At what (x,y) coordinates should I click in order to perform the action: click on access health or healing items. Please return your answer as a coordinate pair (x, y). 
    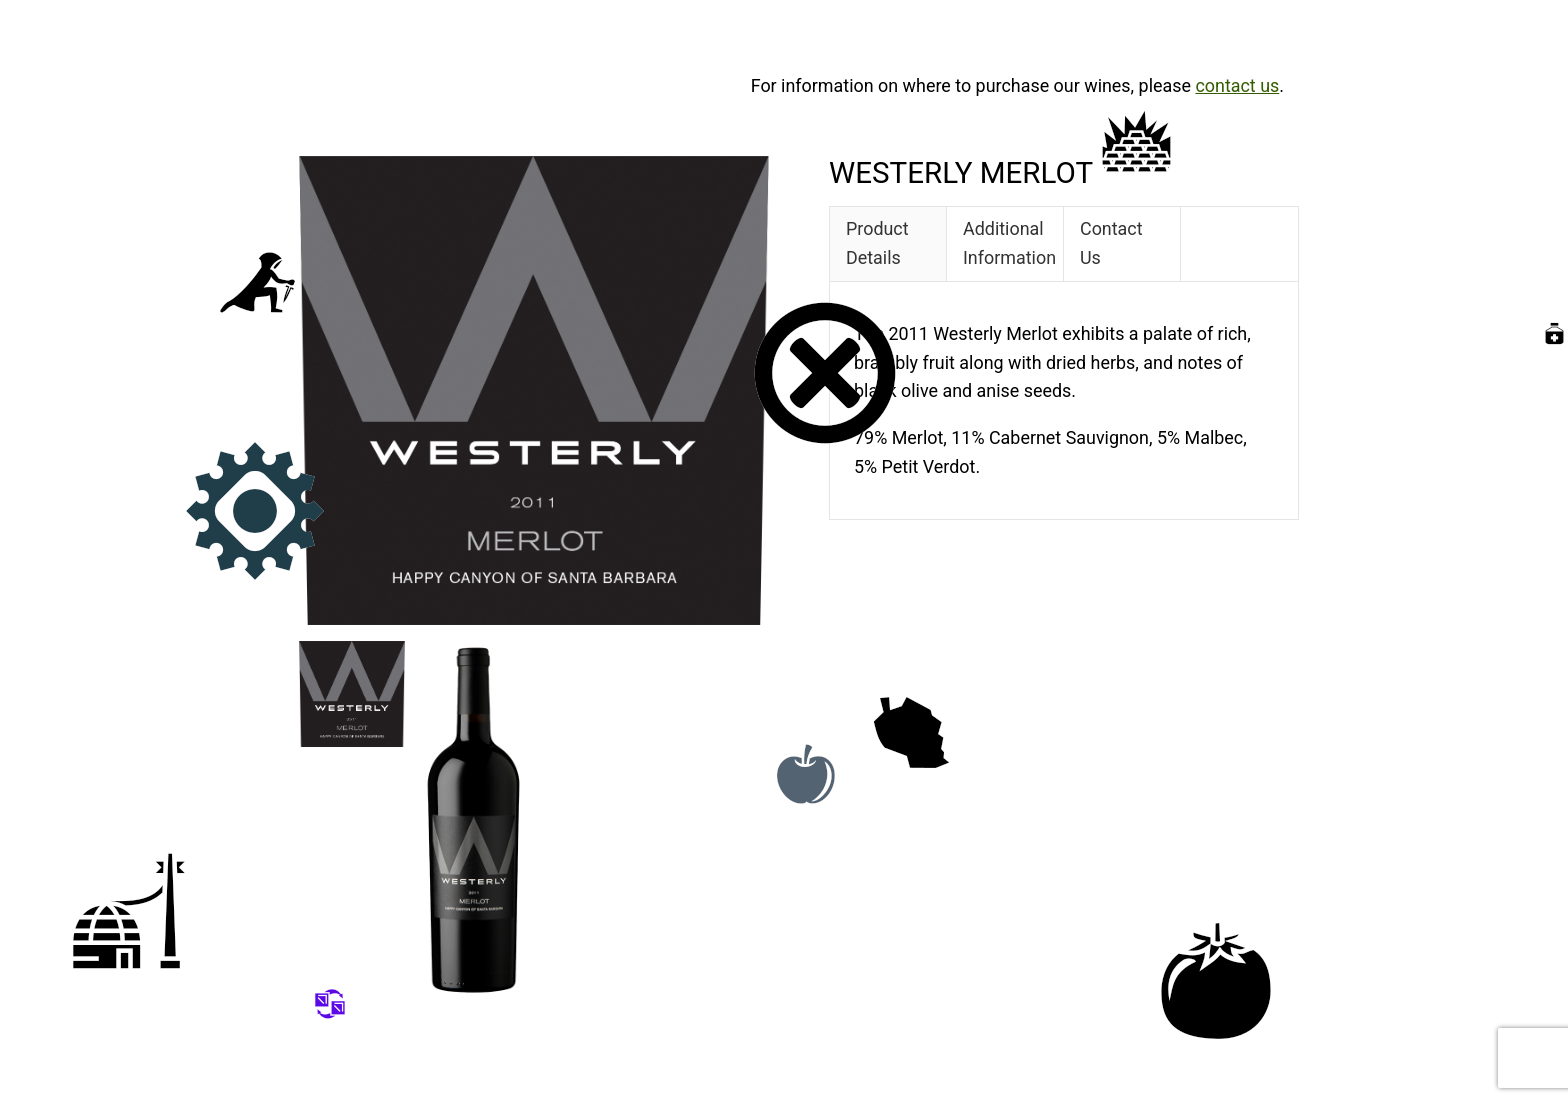
    Looking at the image, I should click on (1554, 333).